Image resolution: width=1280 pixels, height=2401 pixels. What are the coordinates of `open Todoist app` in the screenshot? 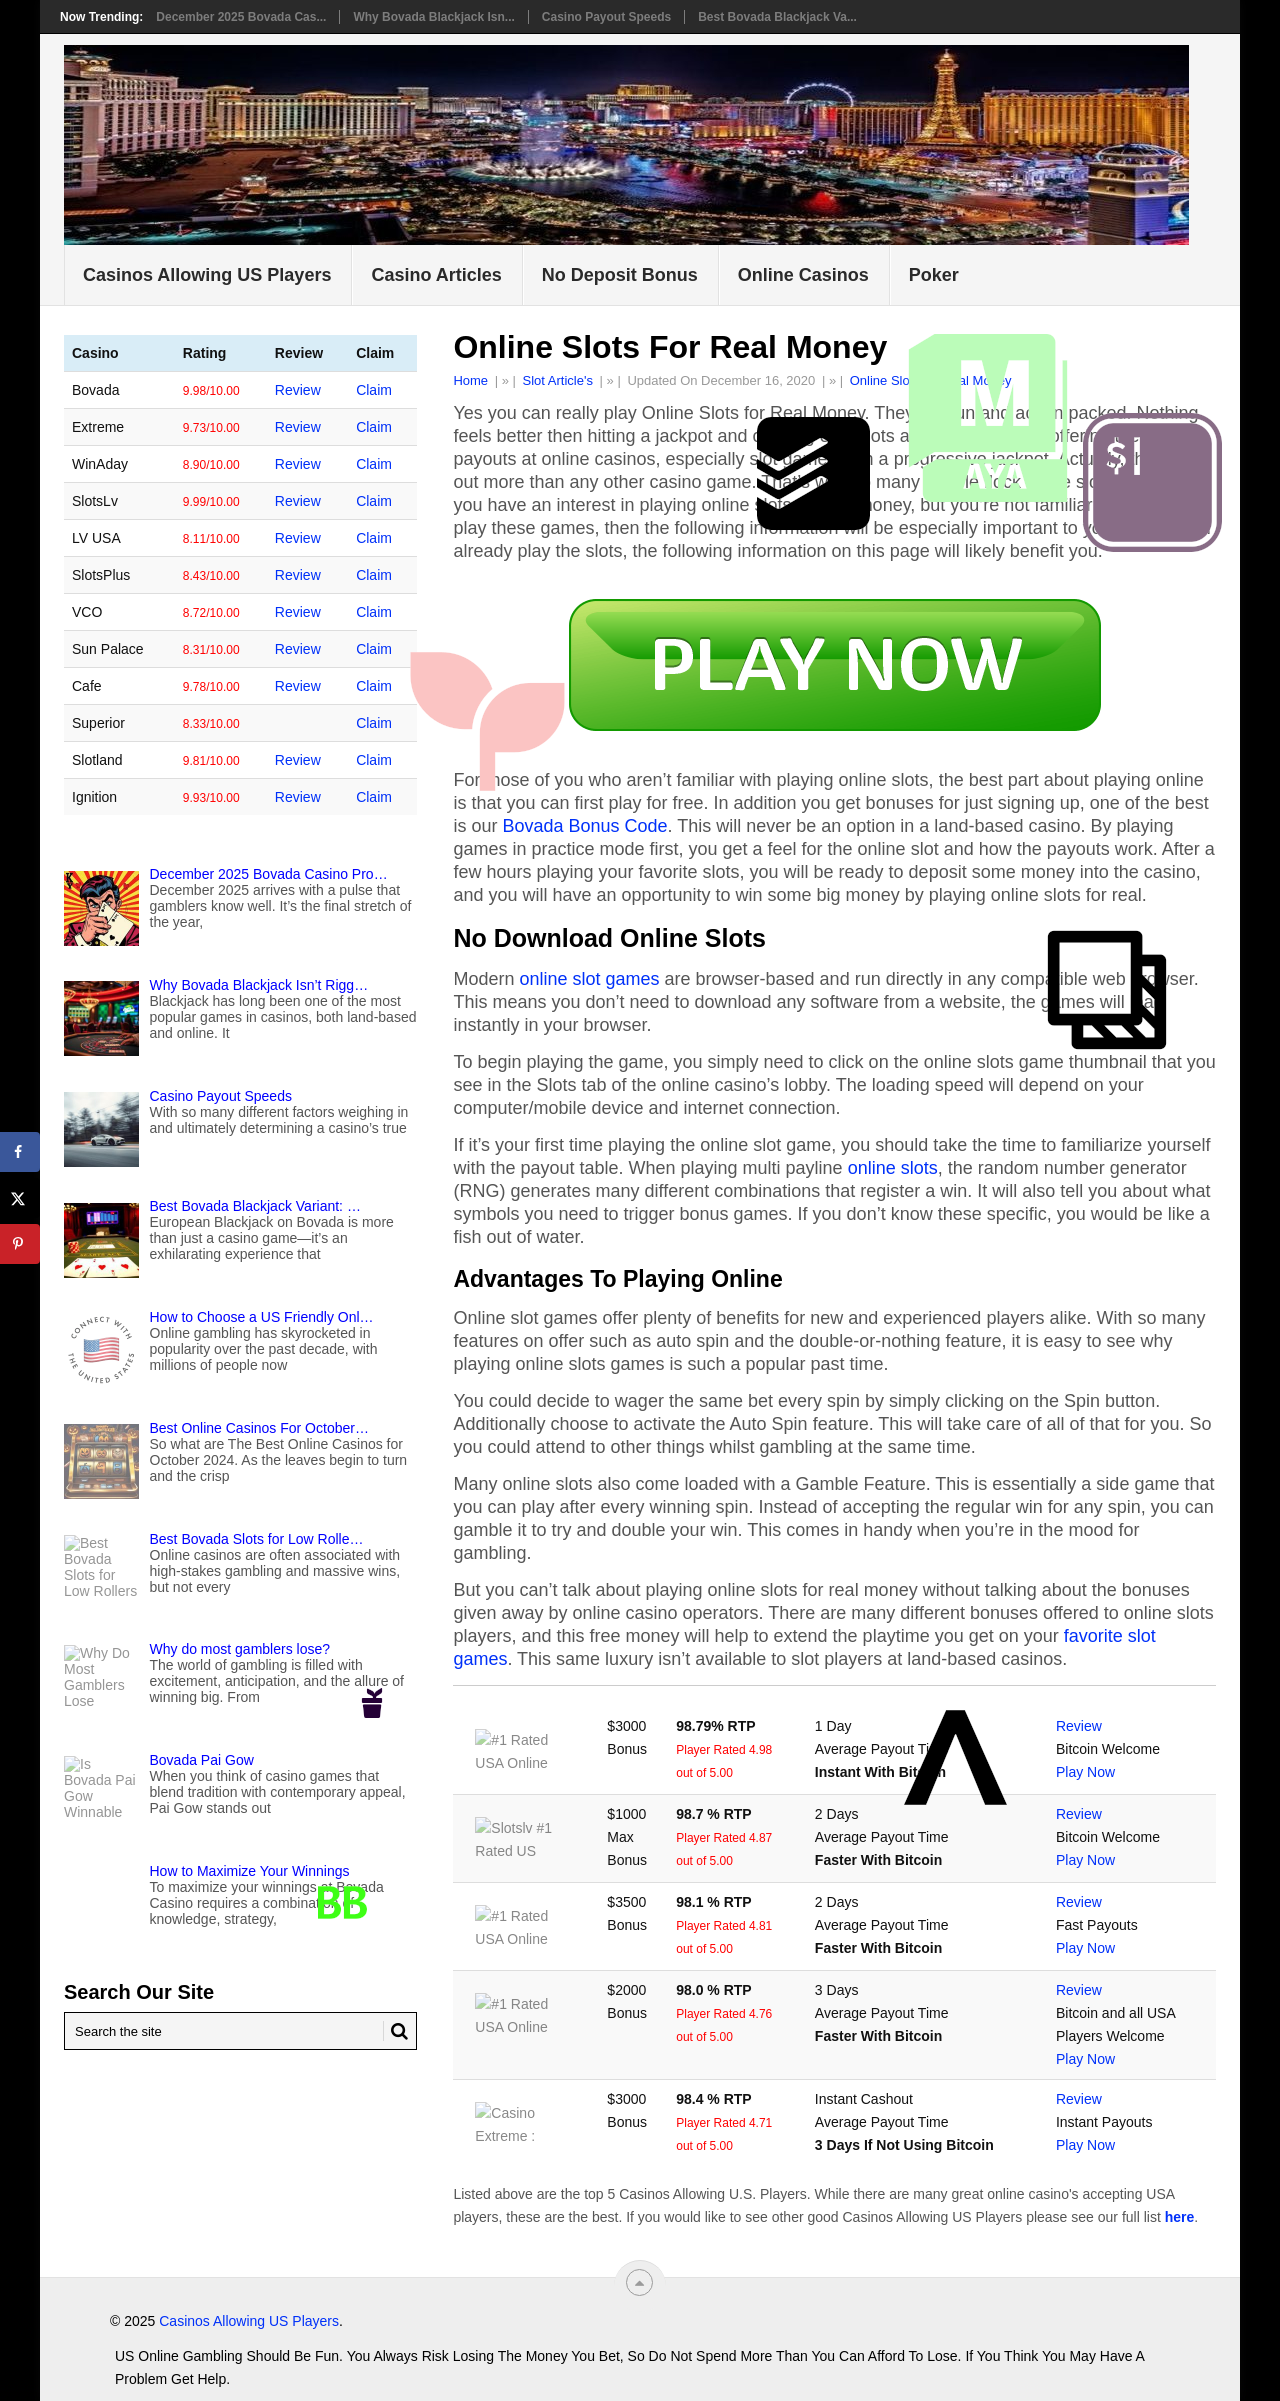 It's located at (813, 473).